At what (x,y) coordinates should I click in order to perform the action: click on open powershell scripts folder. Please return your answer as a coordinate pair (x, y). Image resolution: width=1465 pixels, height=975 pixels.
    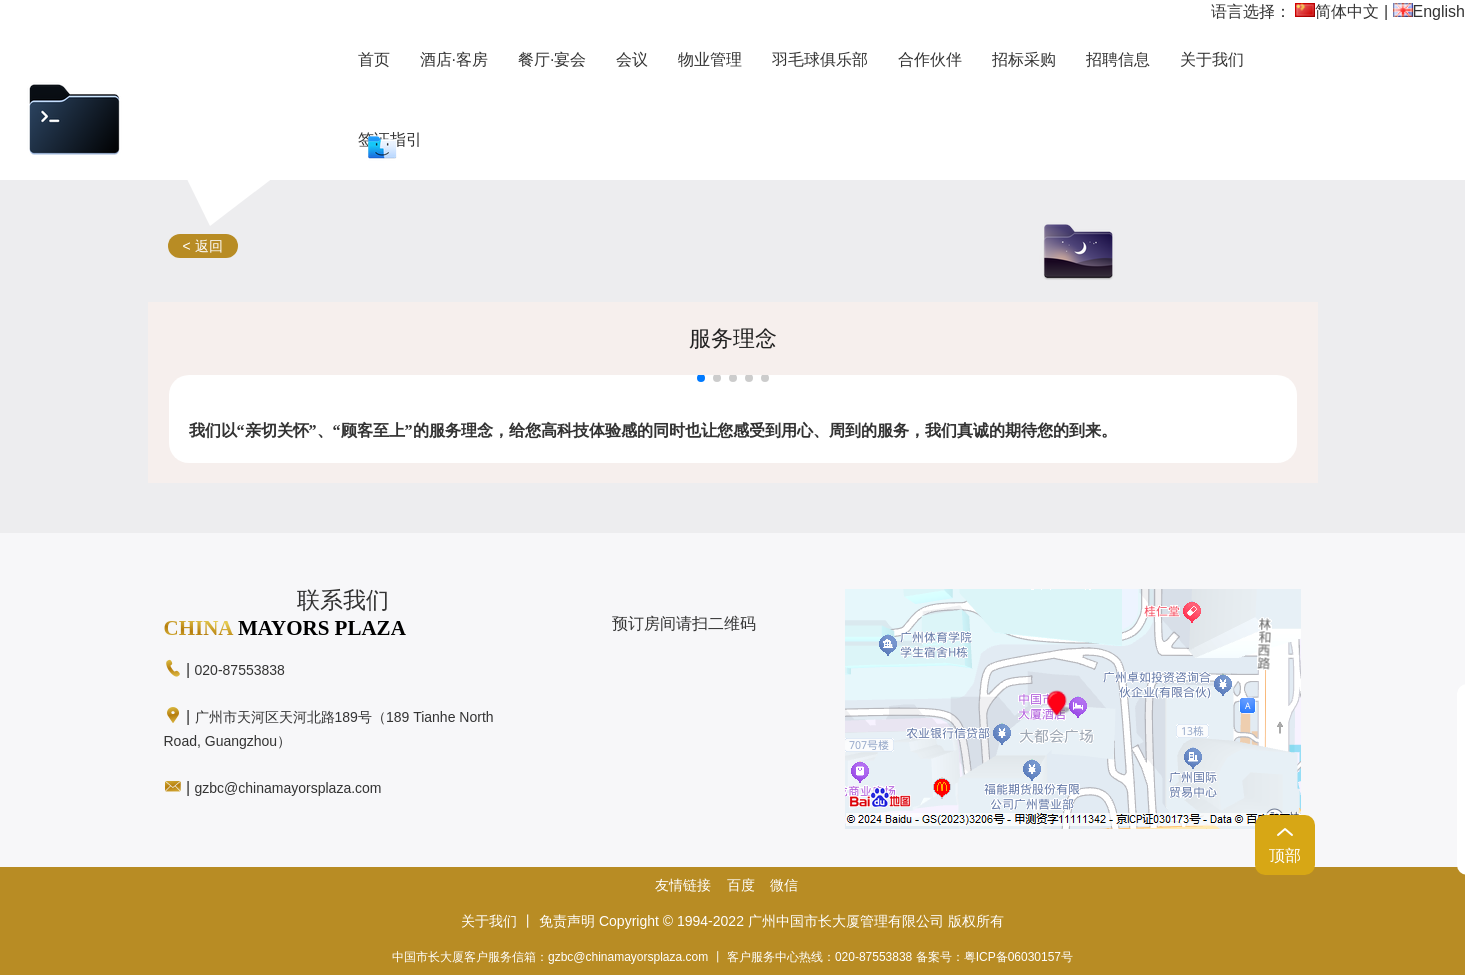
    Looking at the image, I should click on (74, 122).